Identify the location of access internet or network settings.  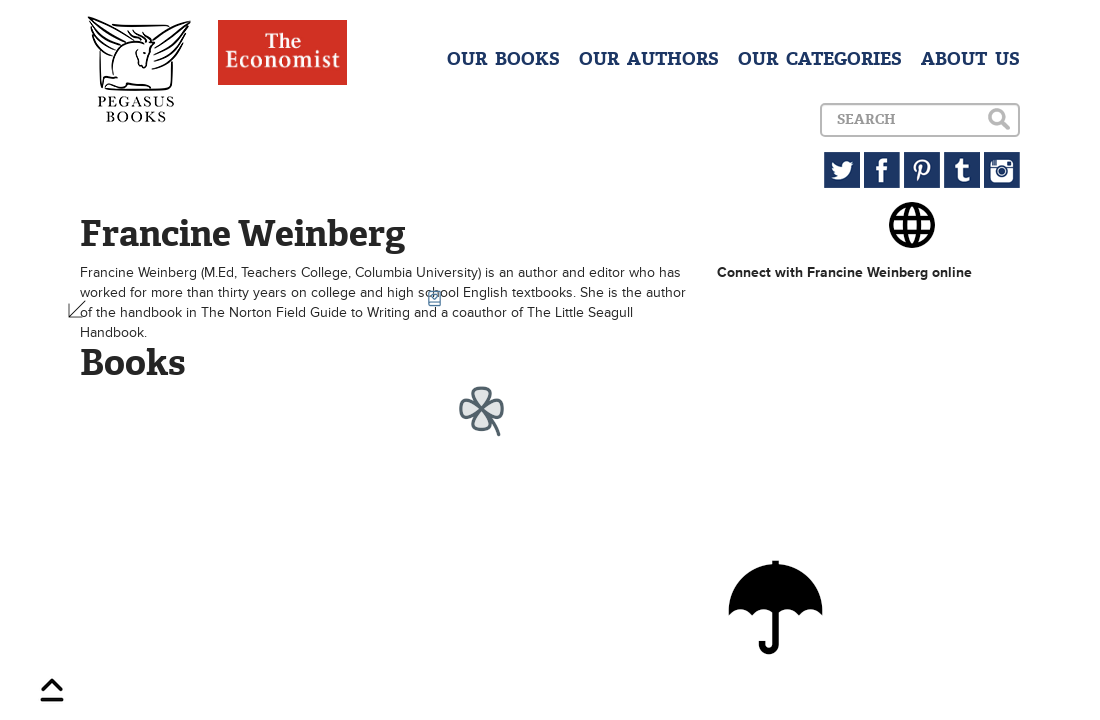
(912, 225).